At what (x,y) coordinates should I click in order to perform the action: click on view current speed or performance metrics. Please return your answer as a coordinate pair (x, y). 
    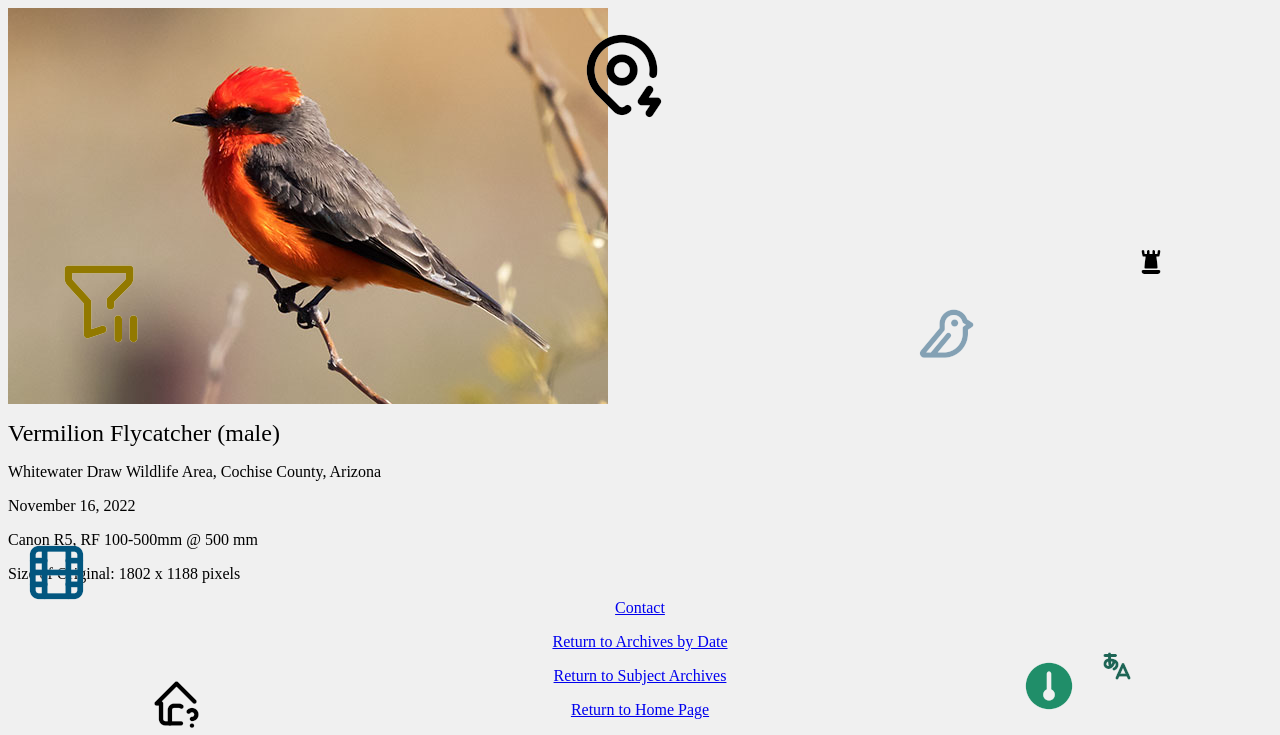
    Looking at the image, I should click on (1049, 686).